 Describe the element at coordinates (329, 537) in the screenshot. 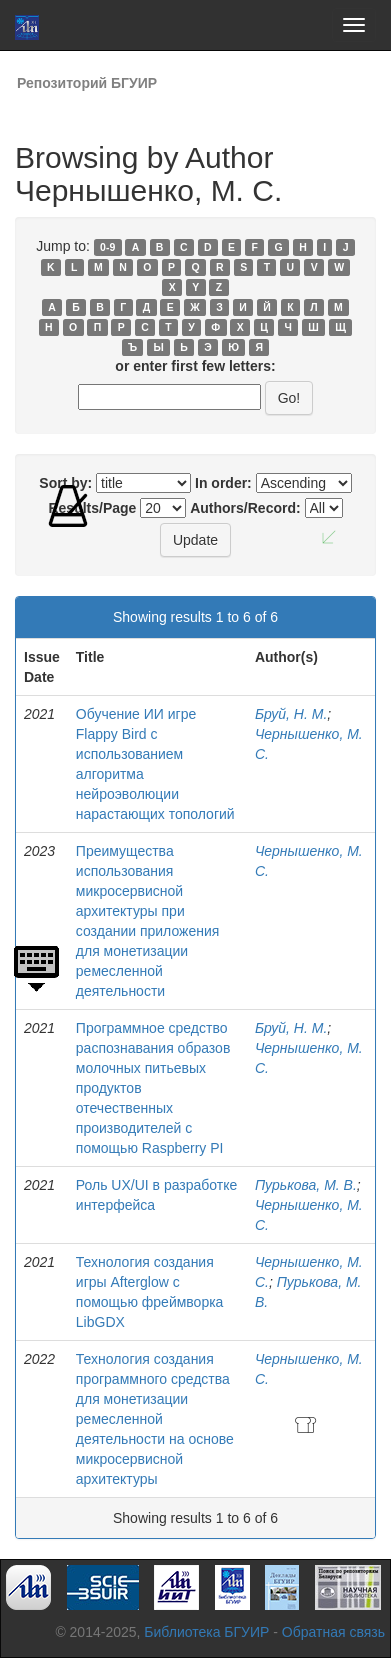

I see `navigate to the bottom-left corner` at that location.